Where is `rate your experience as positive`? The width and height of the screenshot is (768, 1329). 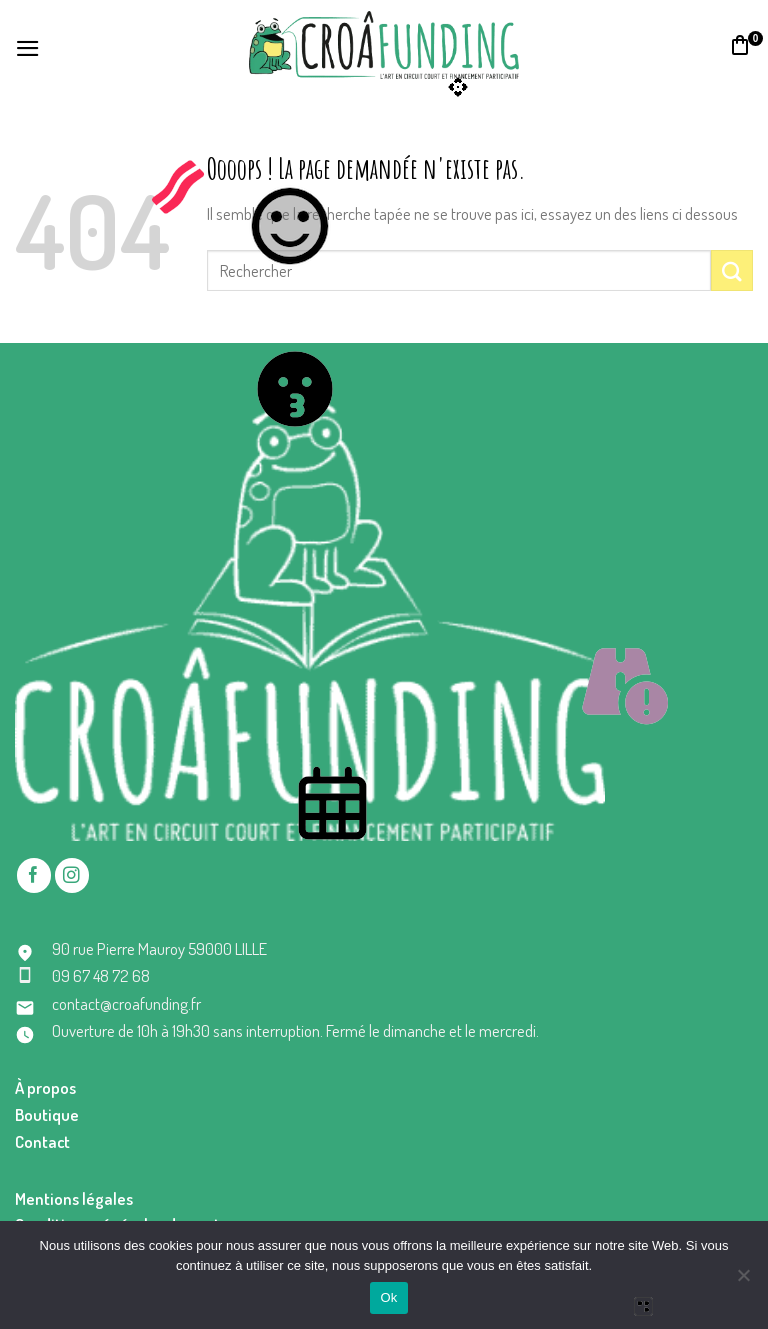 rate your experience as positive is located at coordinates (290, 226).